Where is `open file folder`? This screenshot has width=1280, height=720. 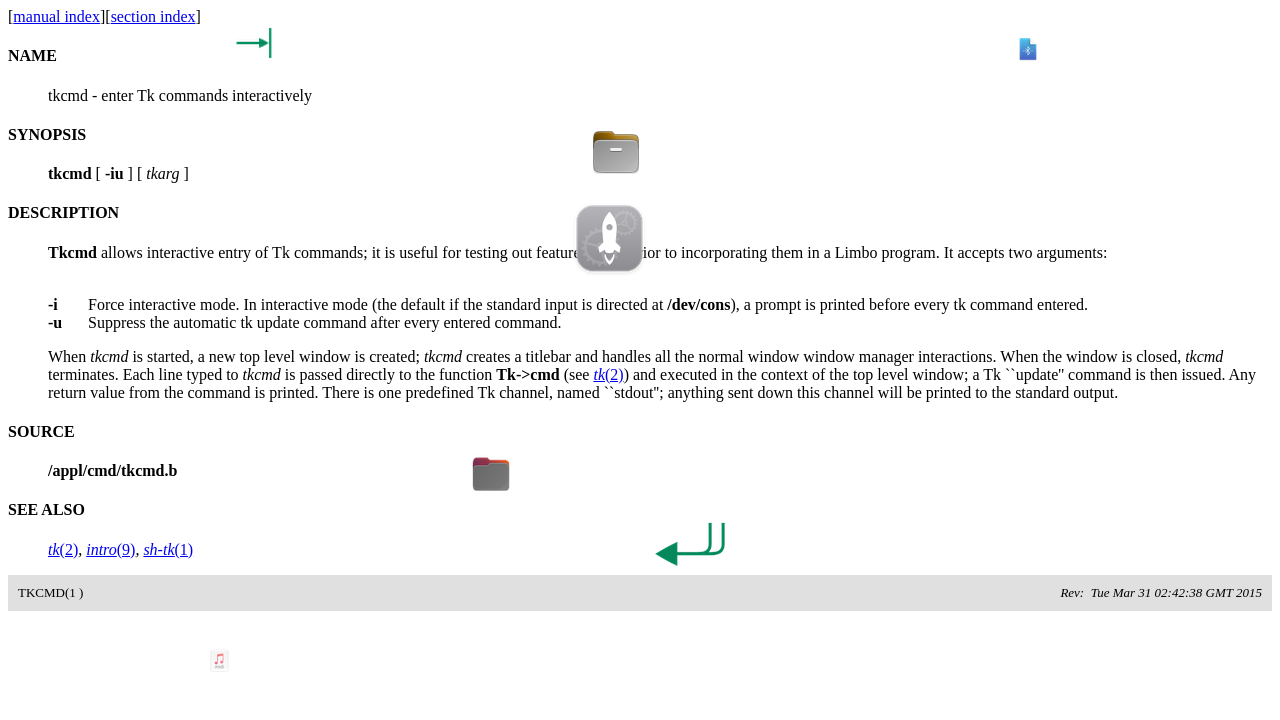 open file folder is located at coordinates (491, 474).